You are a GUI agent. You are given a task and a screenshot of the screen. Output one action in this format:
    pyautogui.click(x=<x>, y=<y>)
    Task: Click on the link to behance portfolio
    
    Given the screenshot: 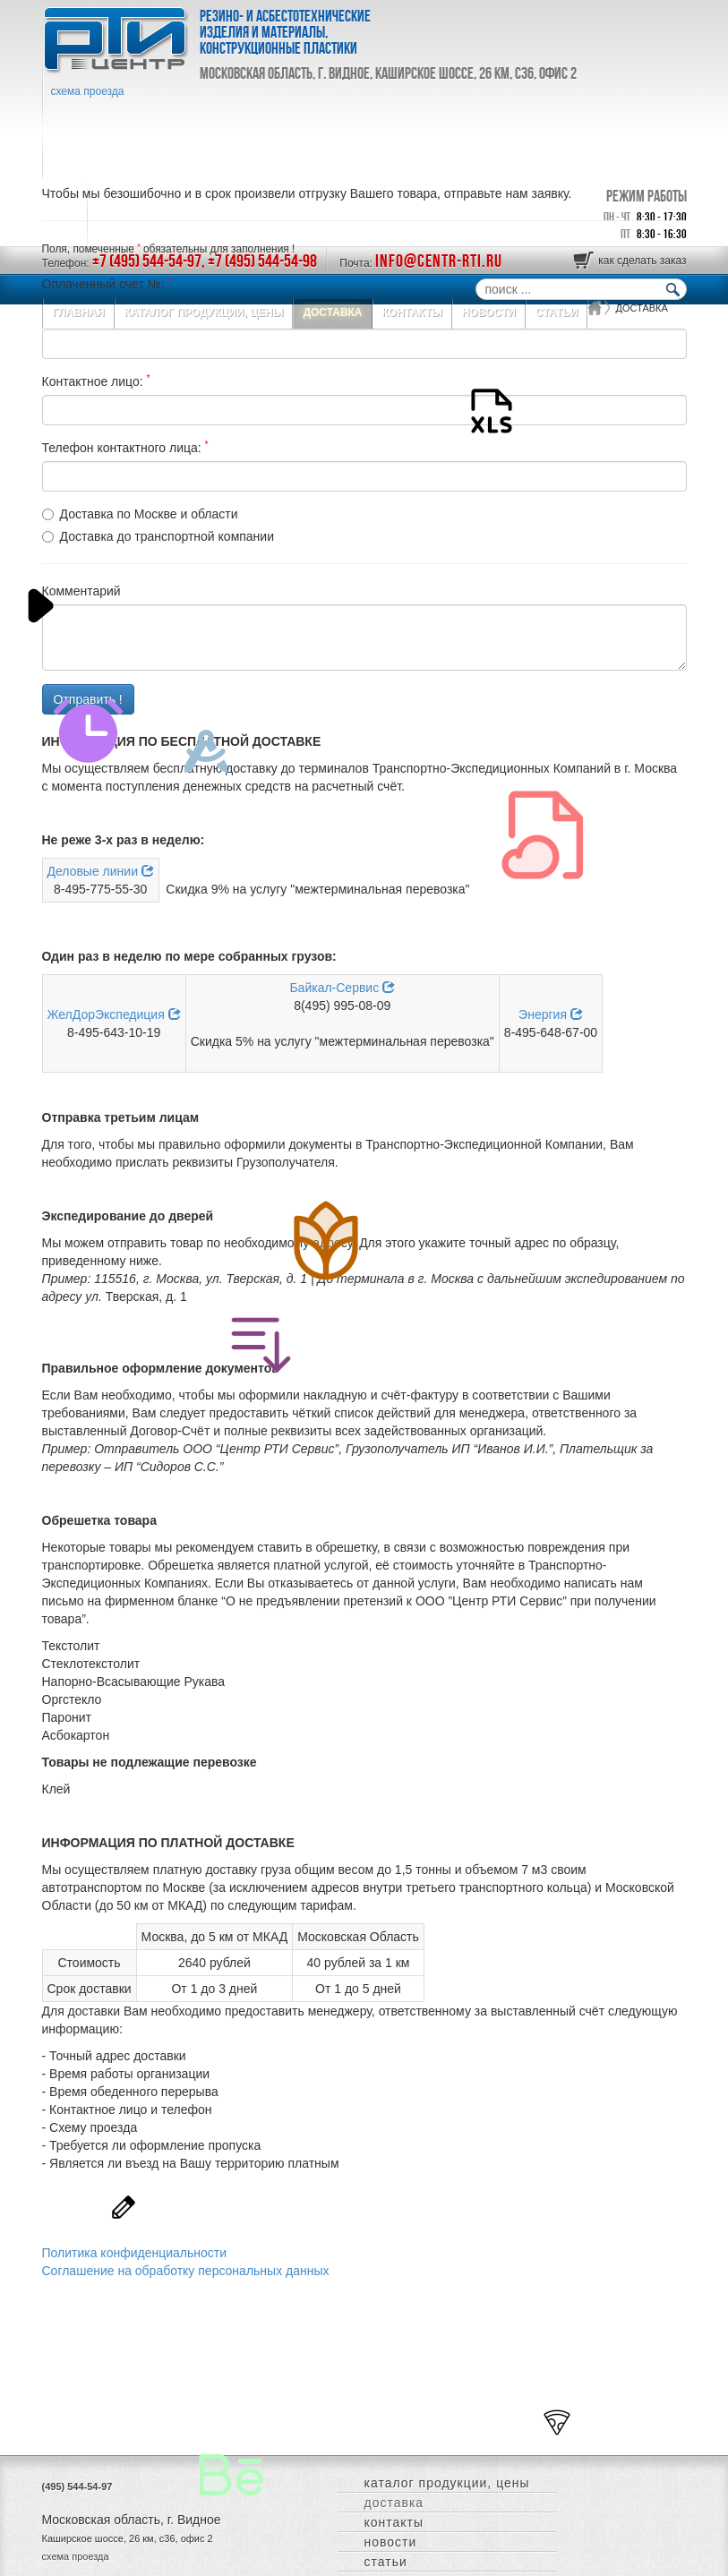 What is the action you would take?
    pyautogui.click(x=229, y=2475)
    